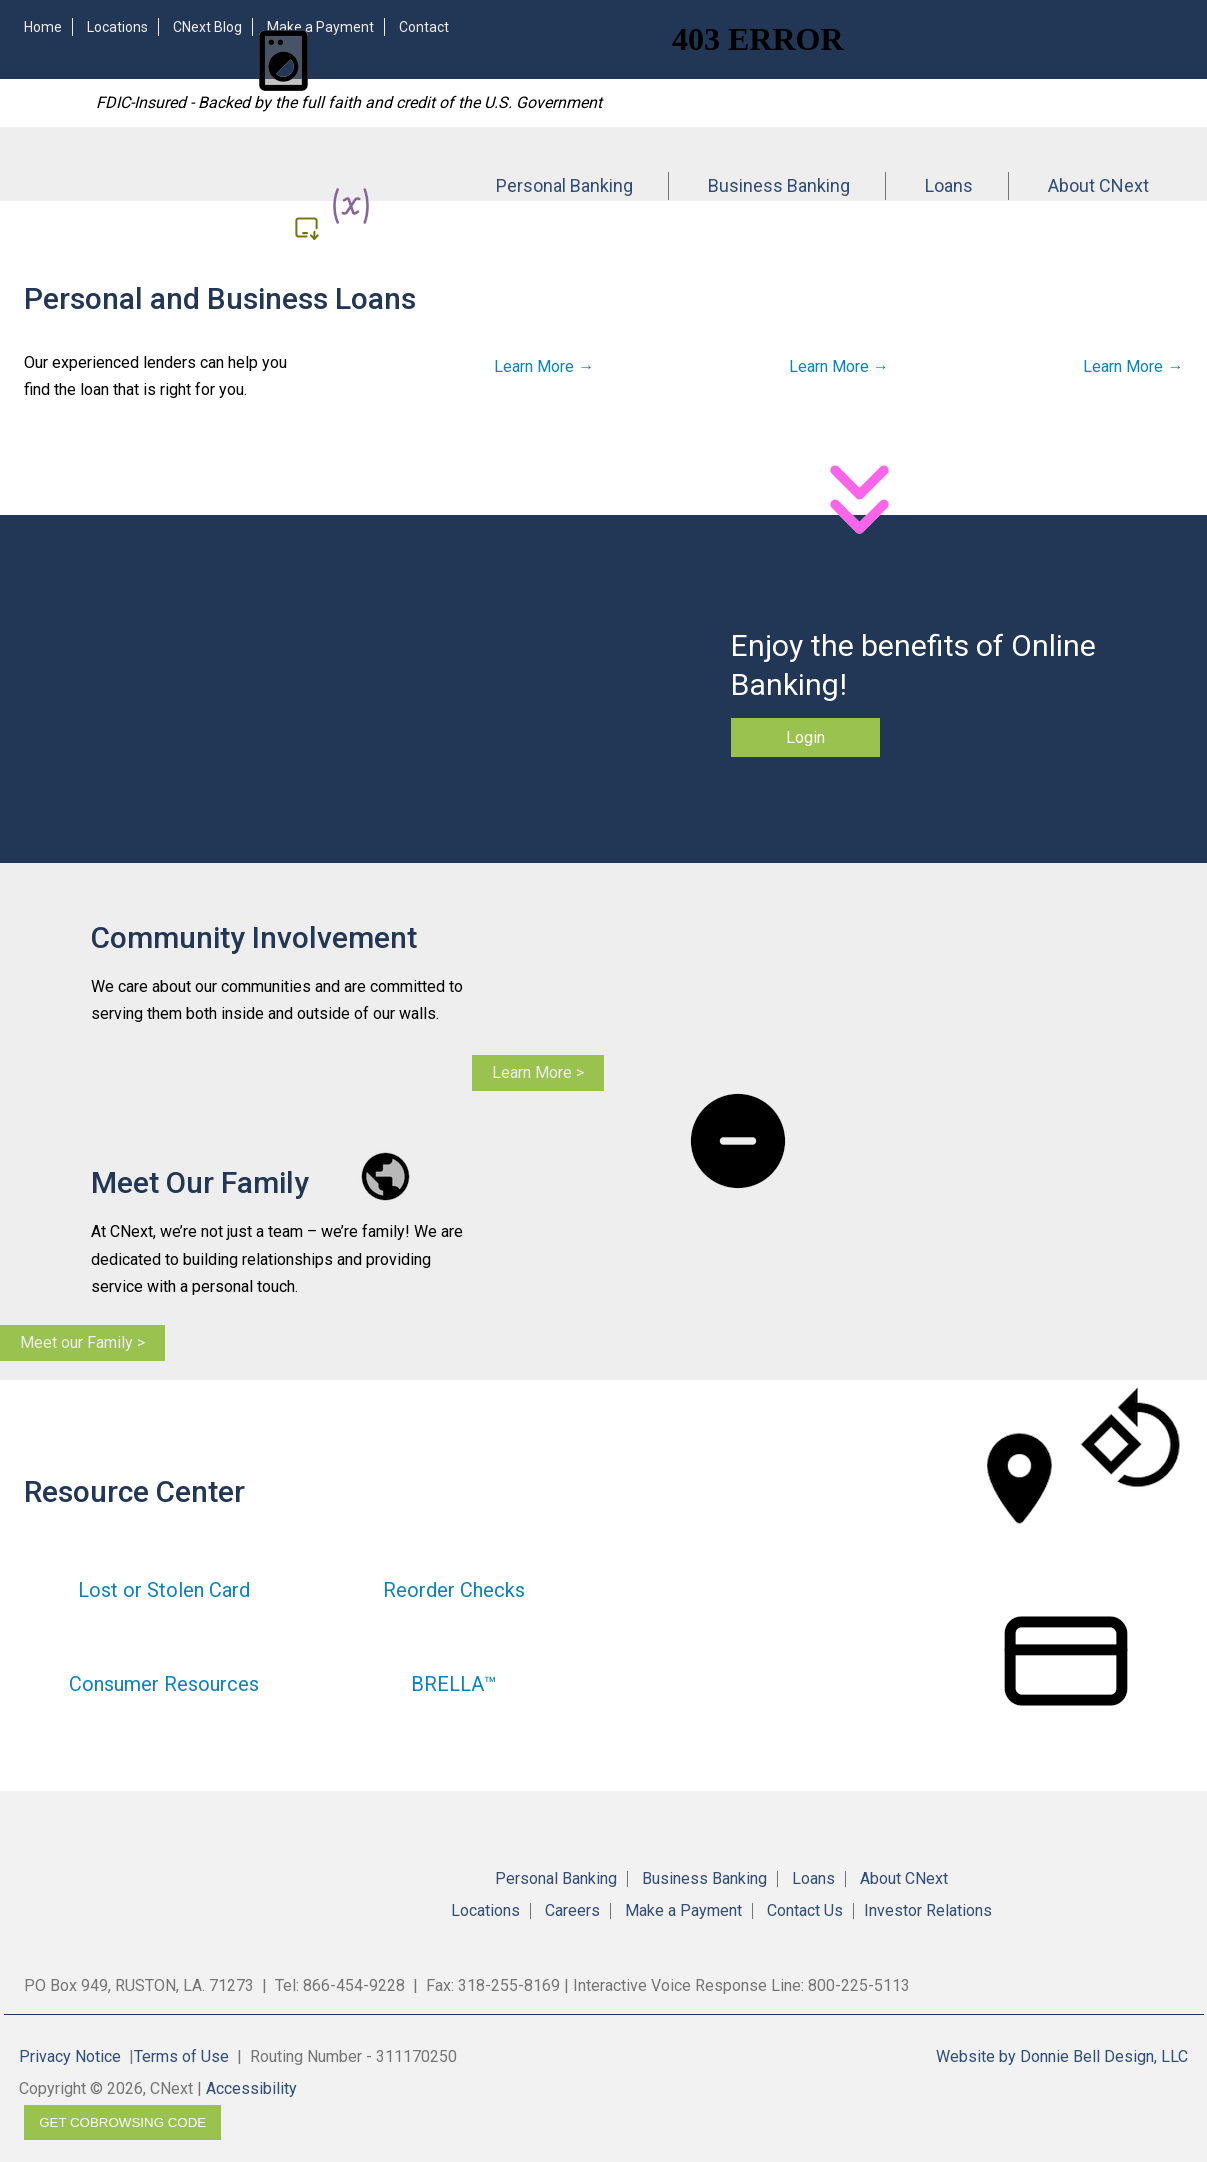 Image resolution: width=1207 pixels, height=2162 pixels. Describe the element at coordinates (1019, 1479) in the screenshot. I see `view current location on map` at that location.